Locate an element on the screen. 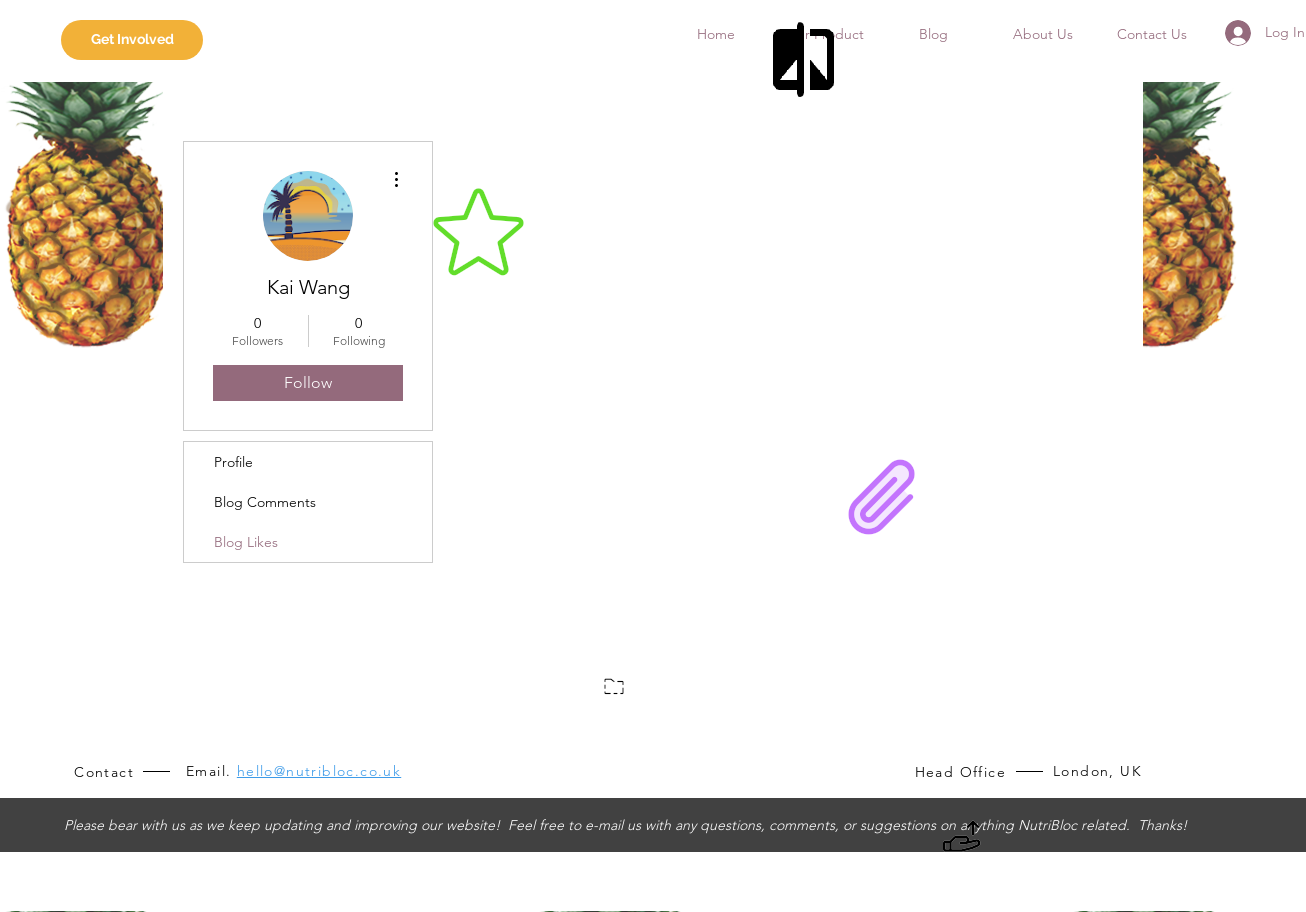 Image resolution: width=1306 pixels, height=912 pixels. add to favorites is located at coordinates (478, 233).